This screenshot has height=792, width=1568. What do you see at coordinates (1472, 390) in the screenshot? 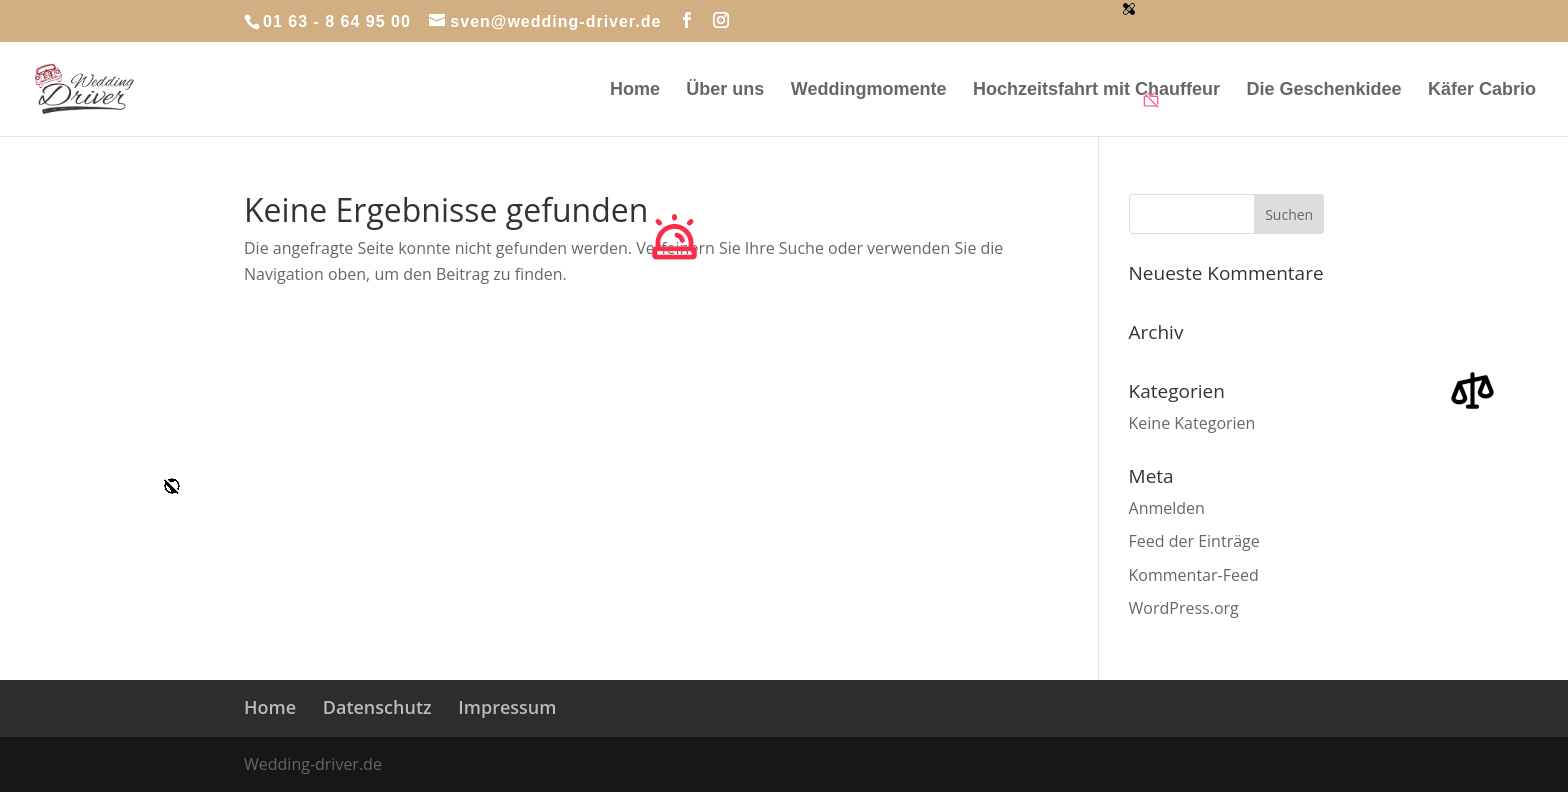
I see `access legal terms or policies` at bounding box center [1472, 390].